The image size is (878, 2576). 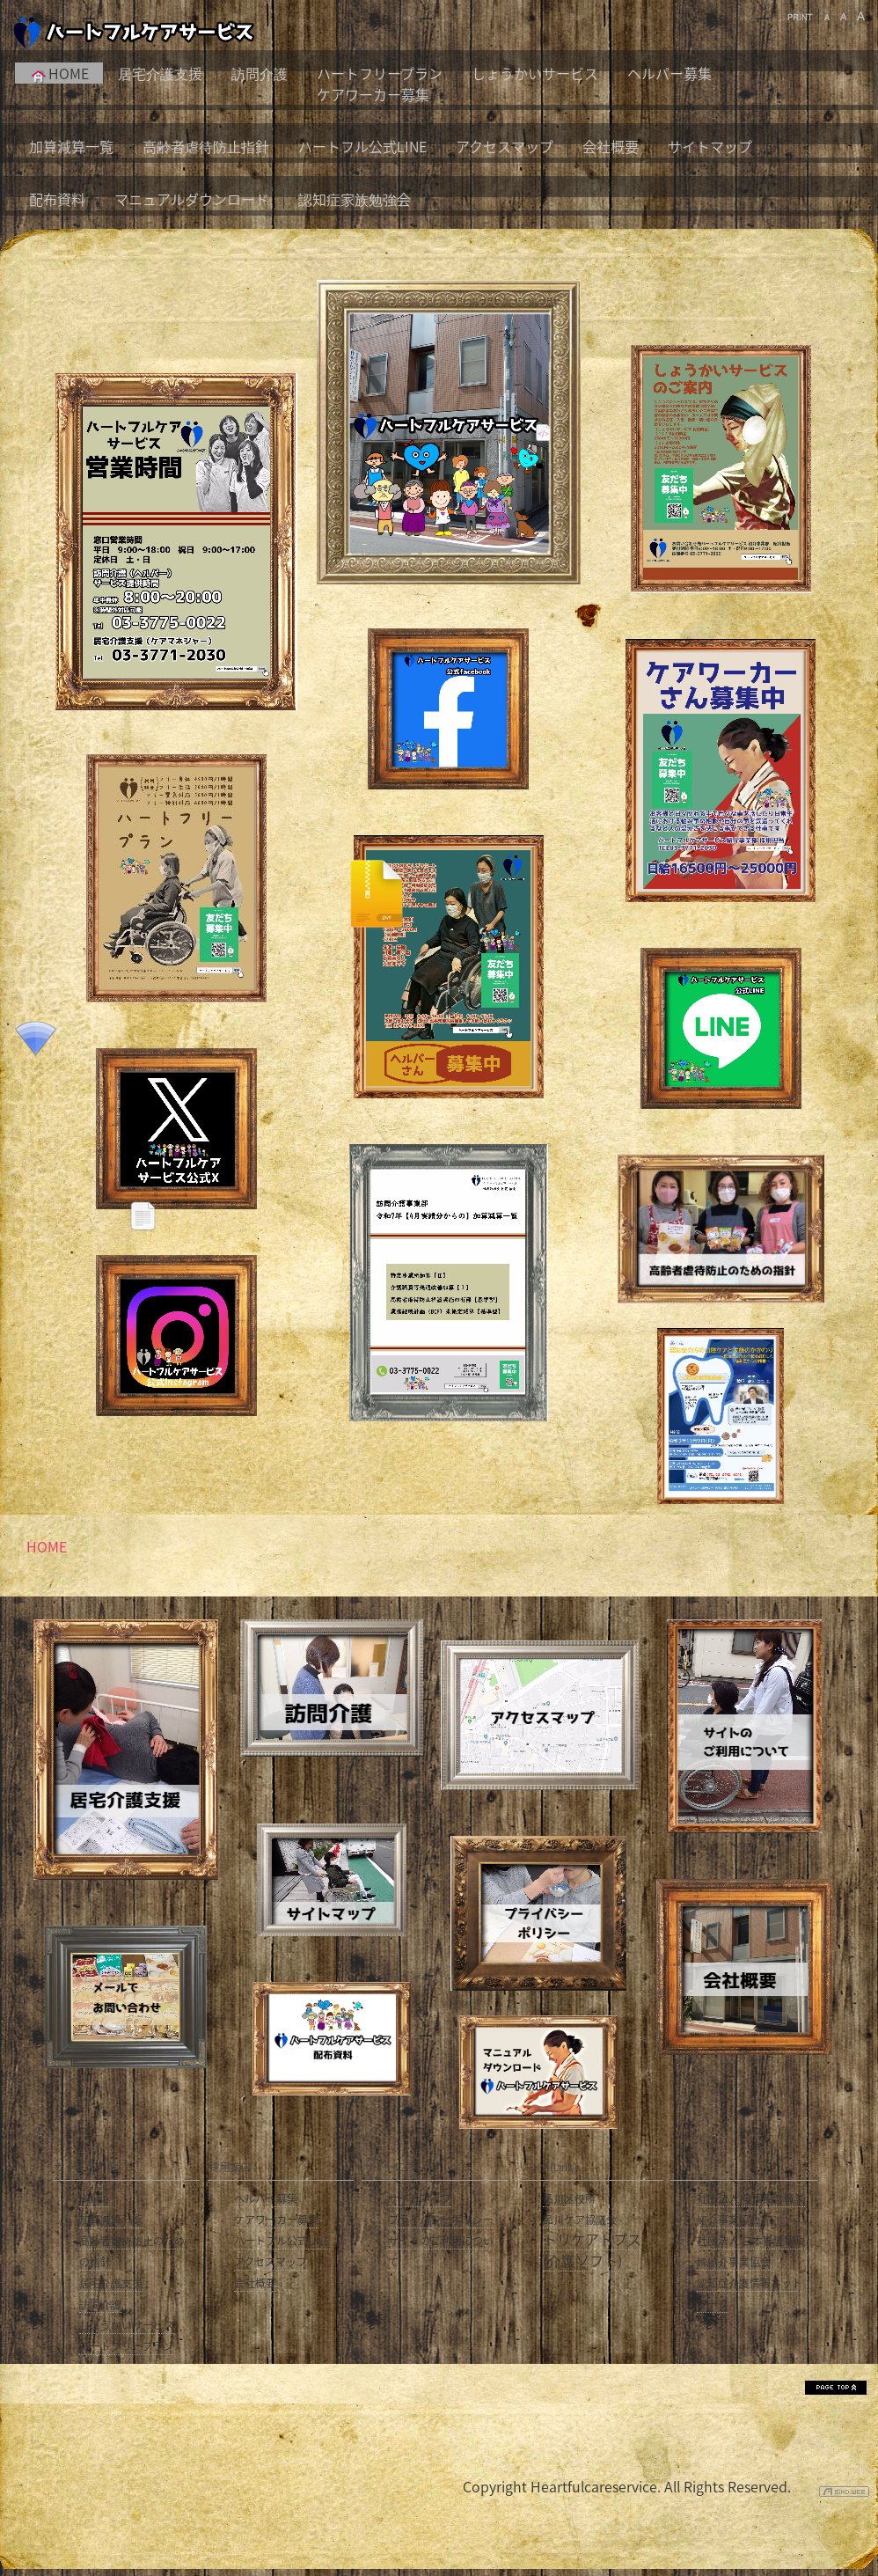 What do you see at coordinates (143, 1215) in the screenshot?
I see `open a plain text file` at bounding box center [143, 1215].